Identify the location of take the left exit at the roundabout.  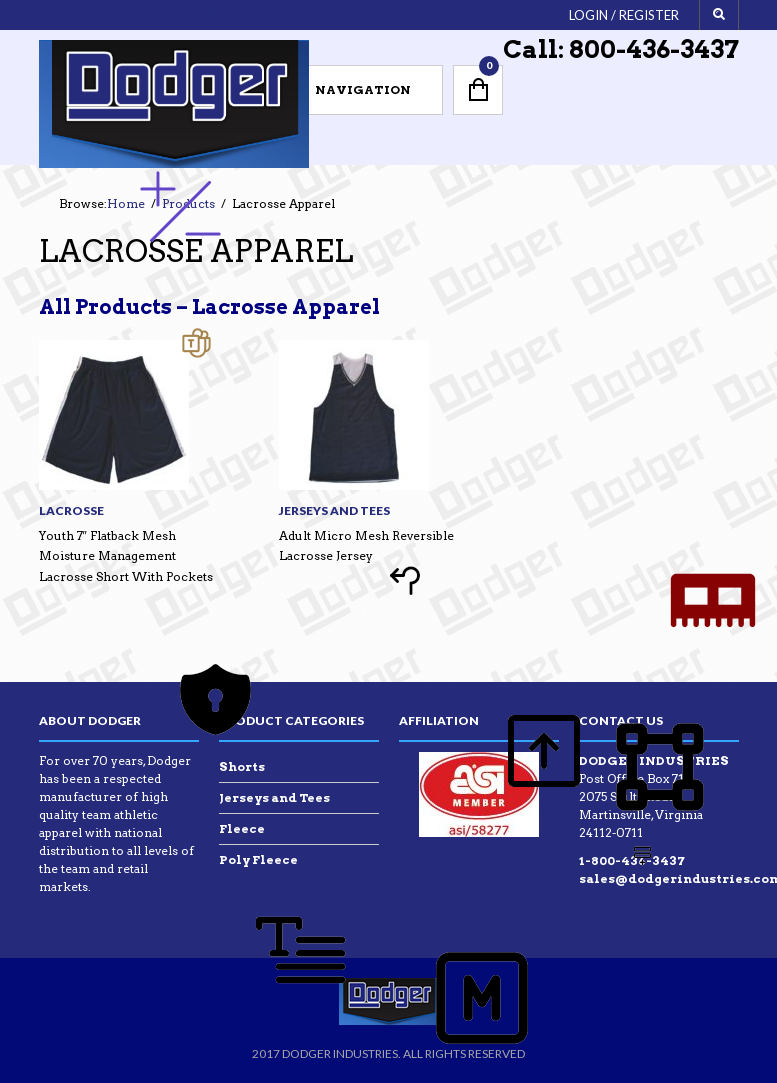
(405, 580).